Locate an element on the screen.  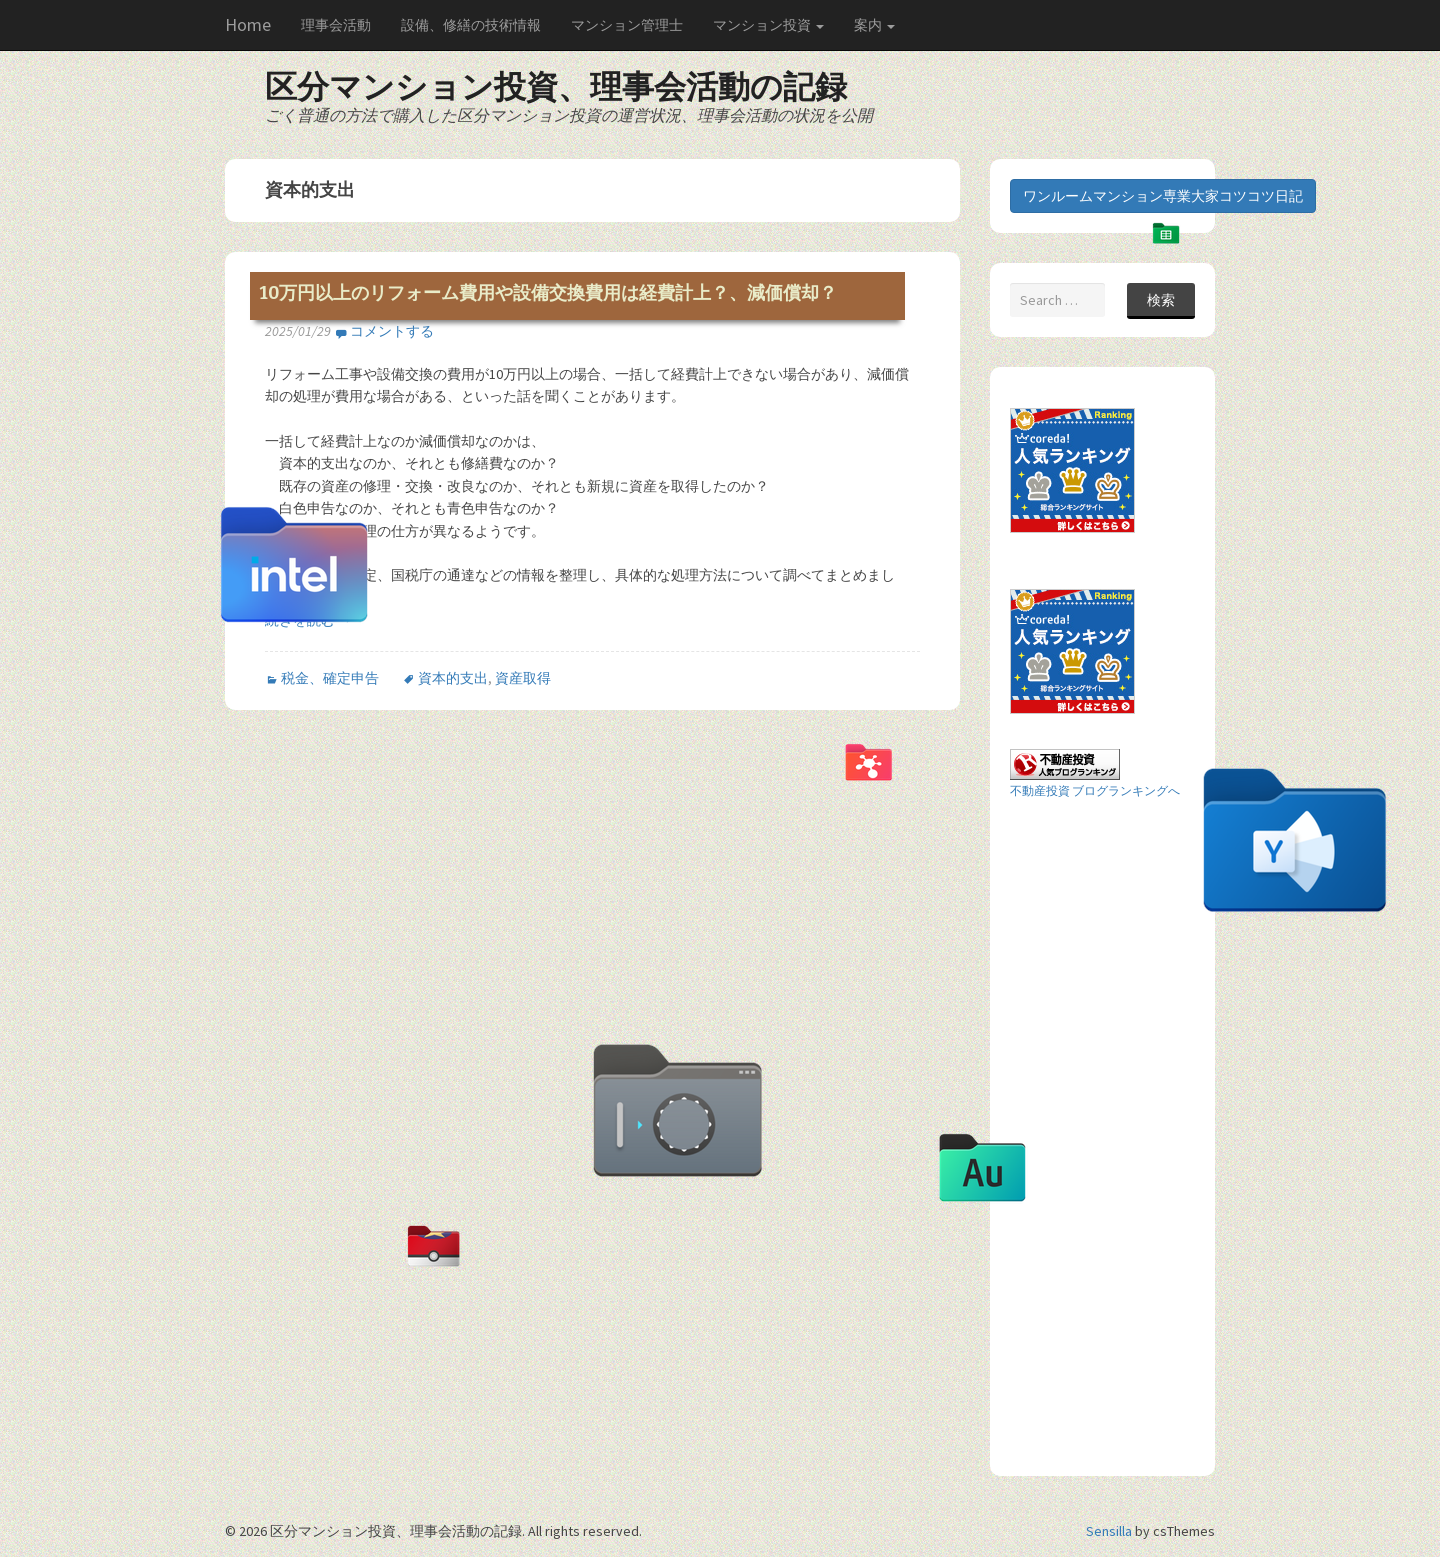
open folder containing Google Sheets files is located at coordinates (1166, 234).